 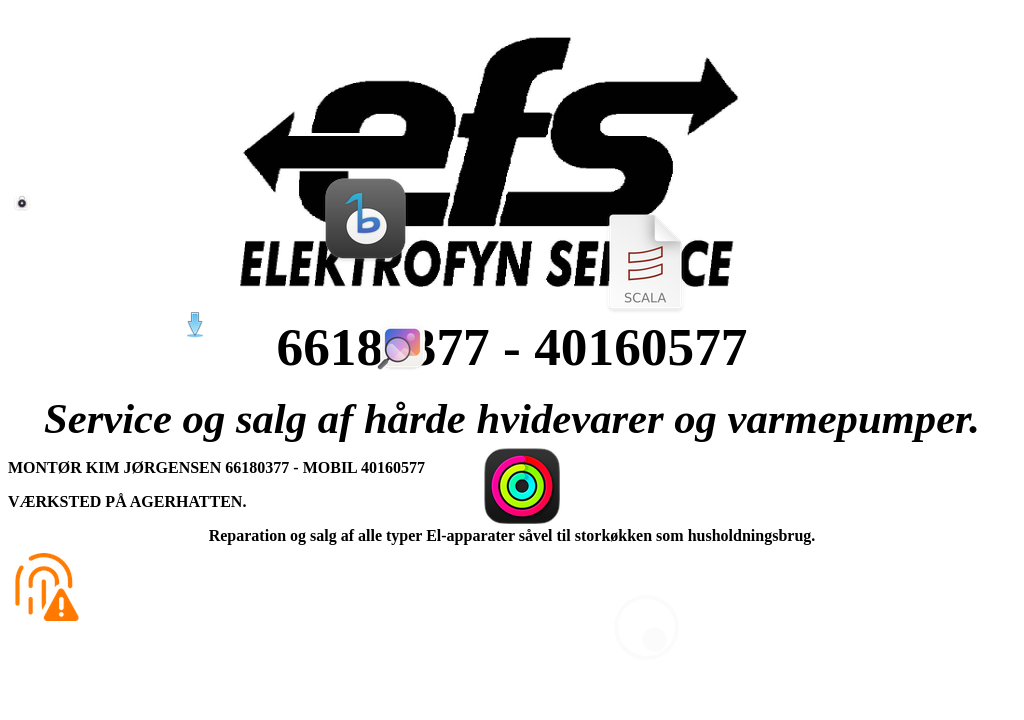 I want to click on open the Fitness app, so click(x=522, y=486).